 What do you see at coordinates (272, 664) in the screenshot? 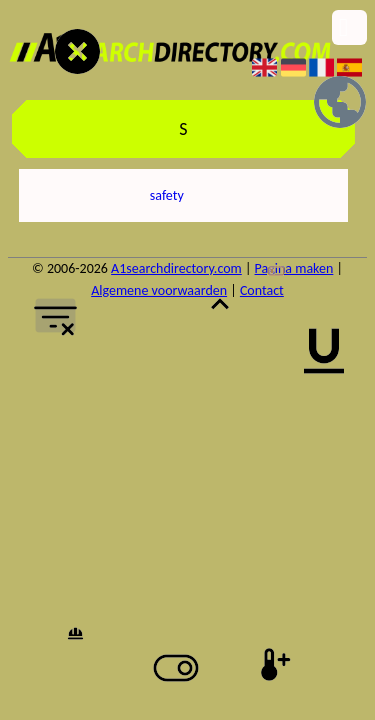
I see `increase temperature setting` at bounding box center [272, 664].